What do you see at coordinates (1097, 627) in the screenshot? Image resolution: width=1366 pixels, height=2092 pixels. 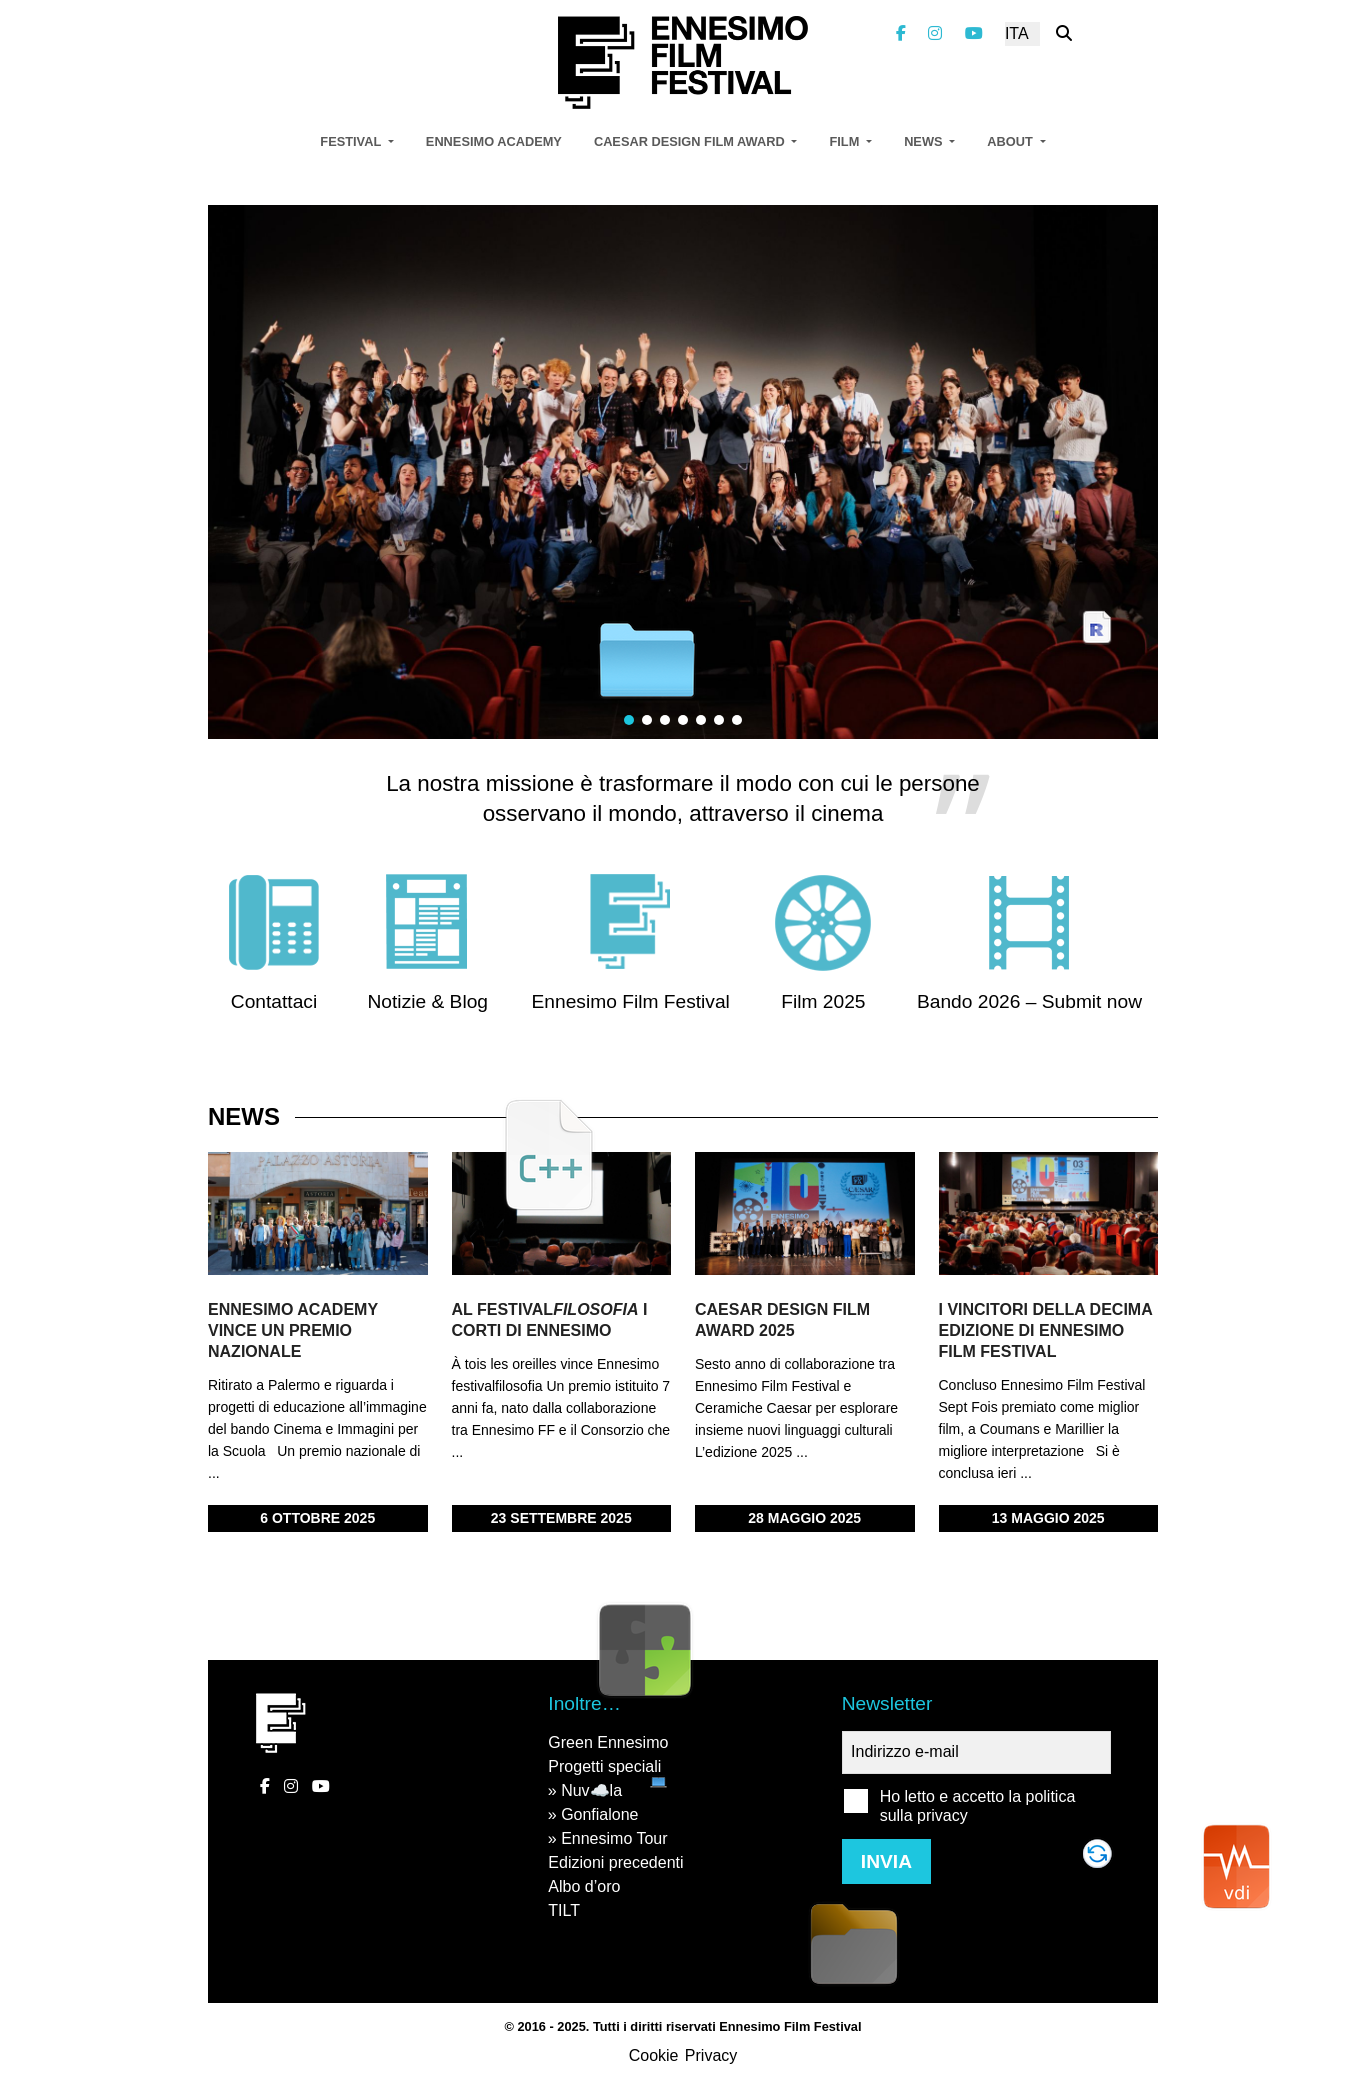 I see `an R programming language source file` at bounding box center [1097, 627].